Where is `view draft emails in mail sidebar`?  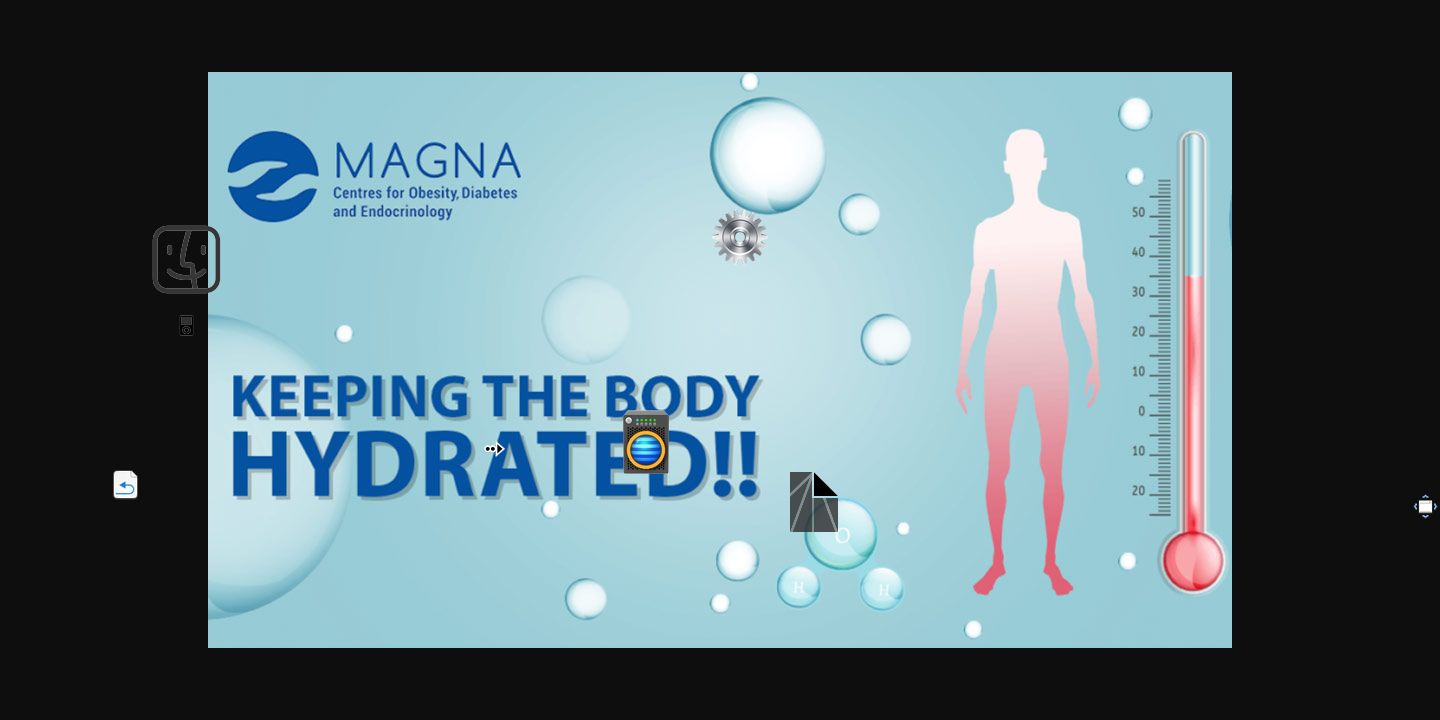
view draft emails in mail sidebar is located at coordinates (814, 502).